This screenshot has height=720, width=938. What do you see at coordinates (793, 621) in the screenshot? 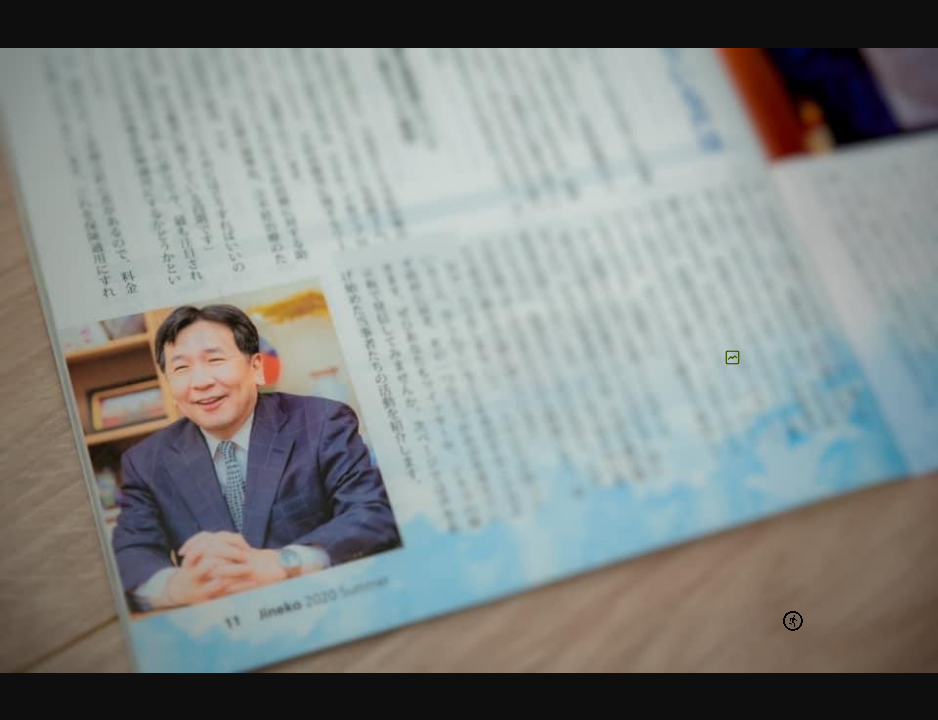
I see `start a run or jogging activity` at bounding box center [793, 621].